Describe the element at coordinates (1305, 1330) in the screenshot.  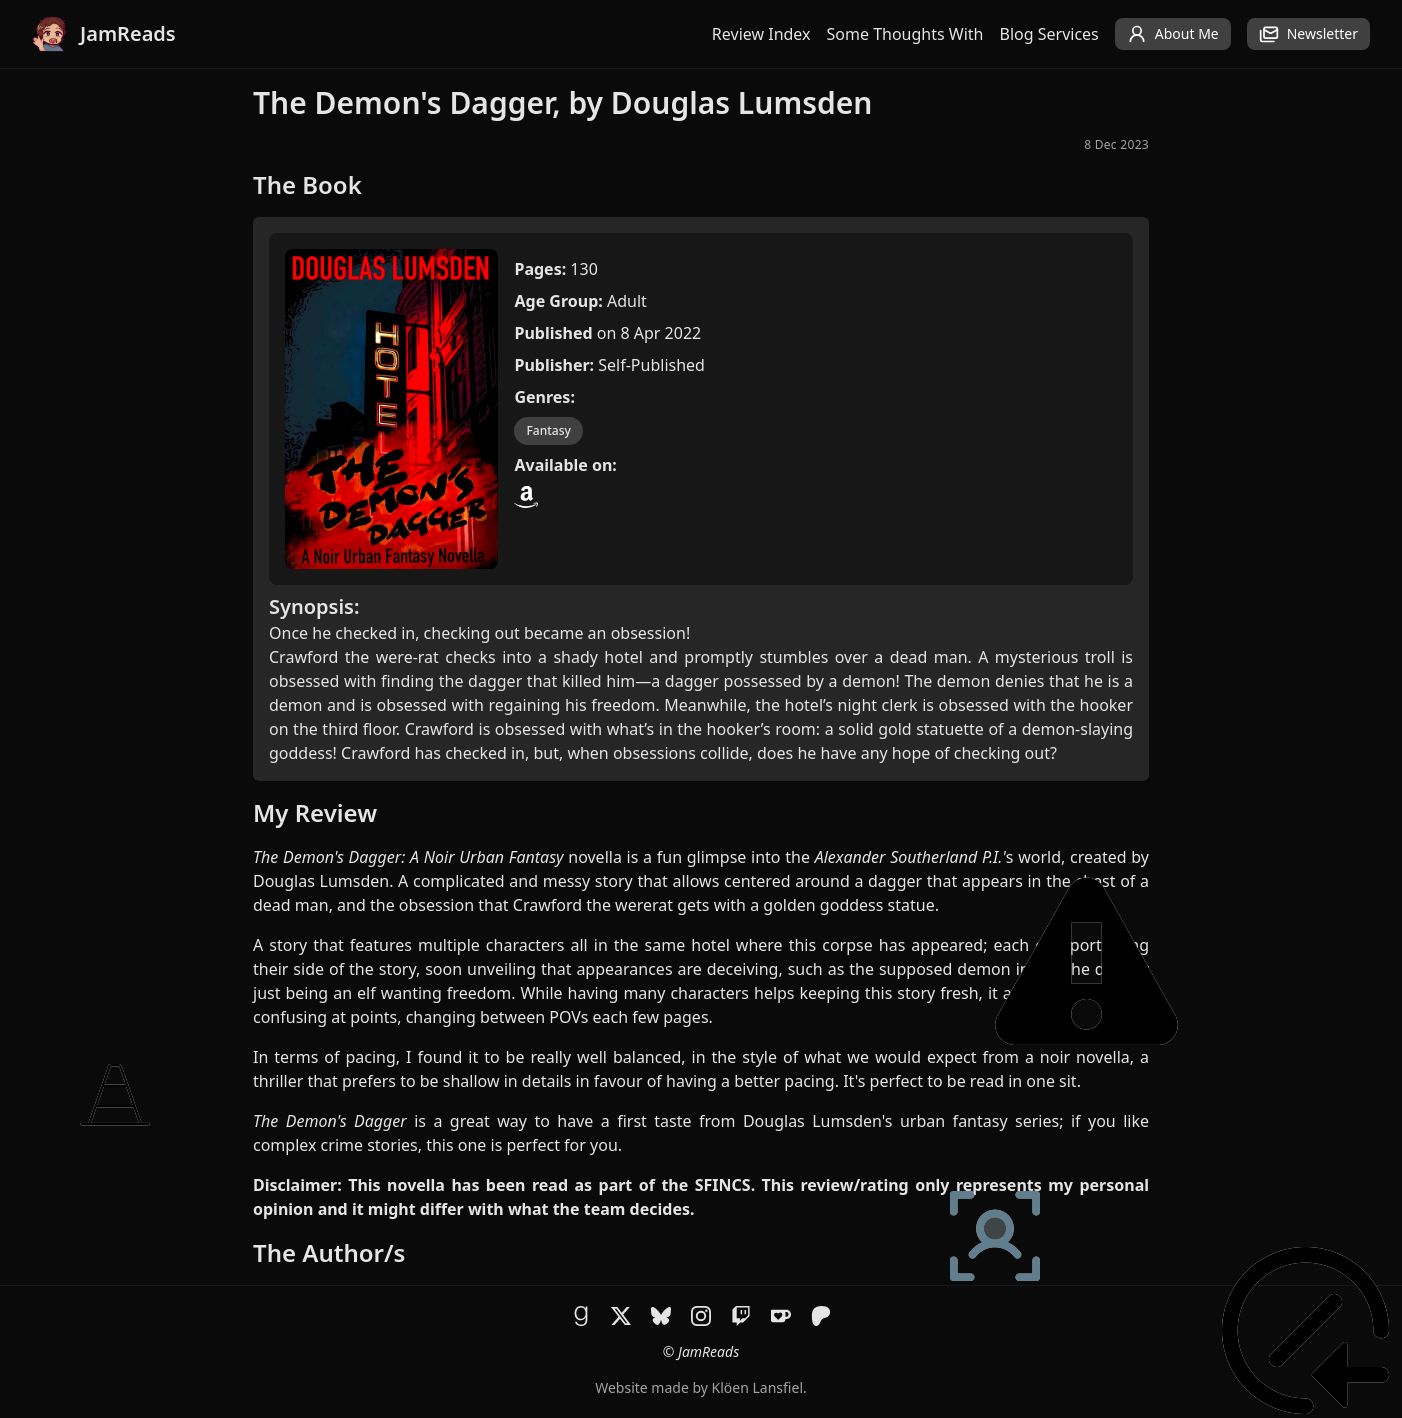
I see `indicates a linked issue was closed as not planned` at that location.